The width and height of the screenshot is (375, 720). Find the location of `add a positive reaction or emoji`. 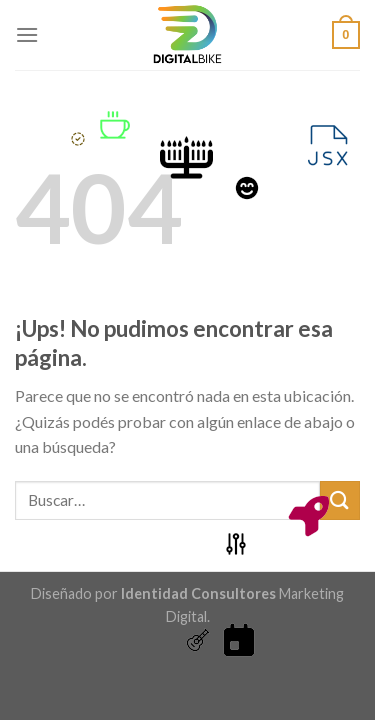

add a positive reaction or emoji is located at coordinates (247, 188).